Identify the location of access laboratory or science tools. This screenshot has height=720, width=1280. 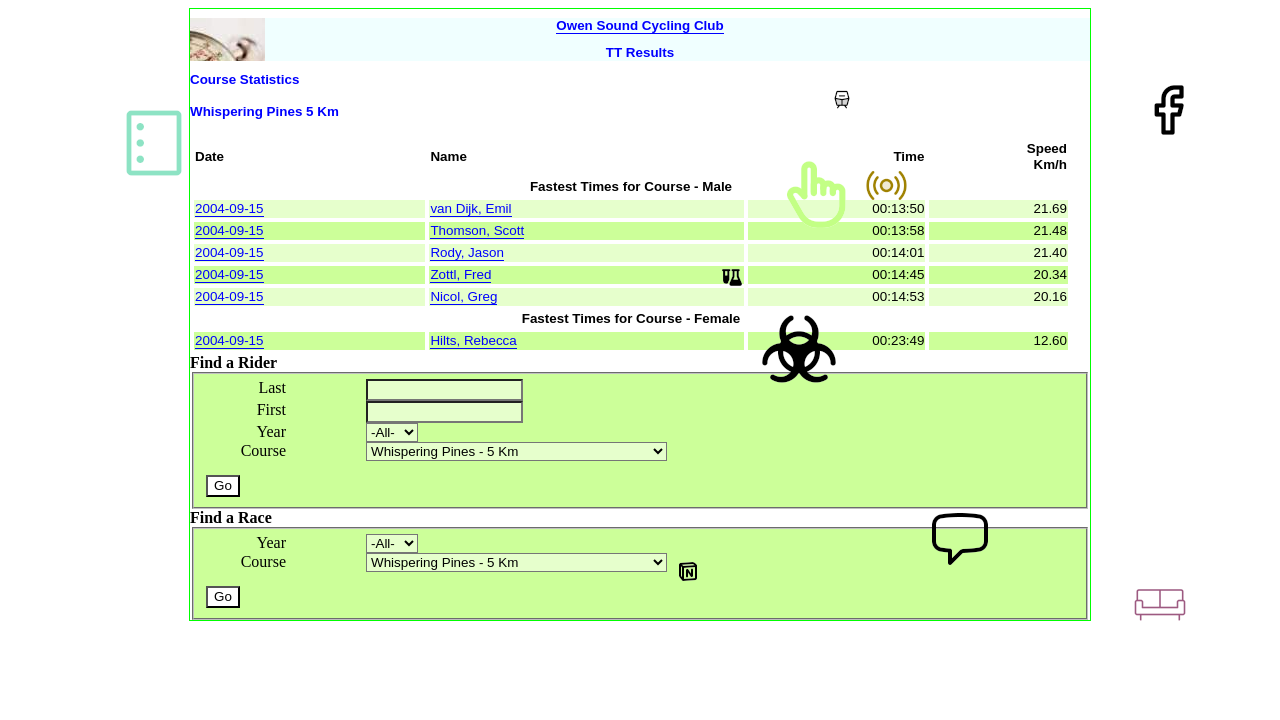
(732, 277).